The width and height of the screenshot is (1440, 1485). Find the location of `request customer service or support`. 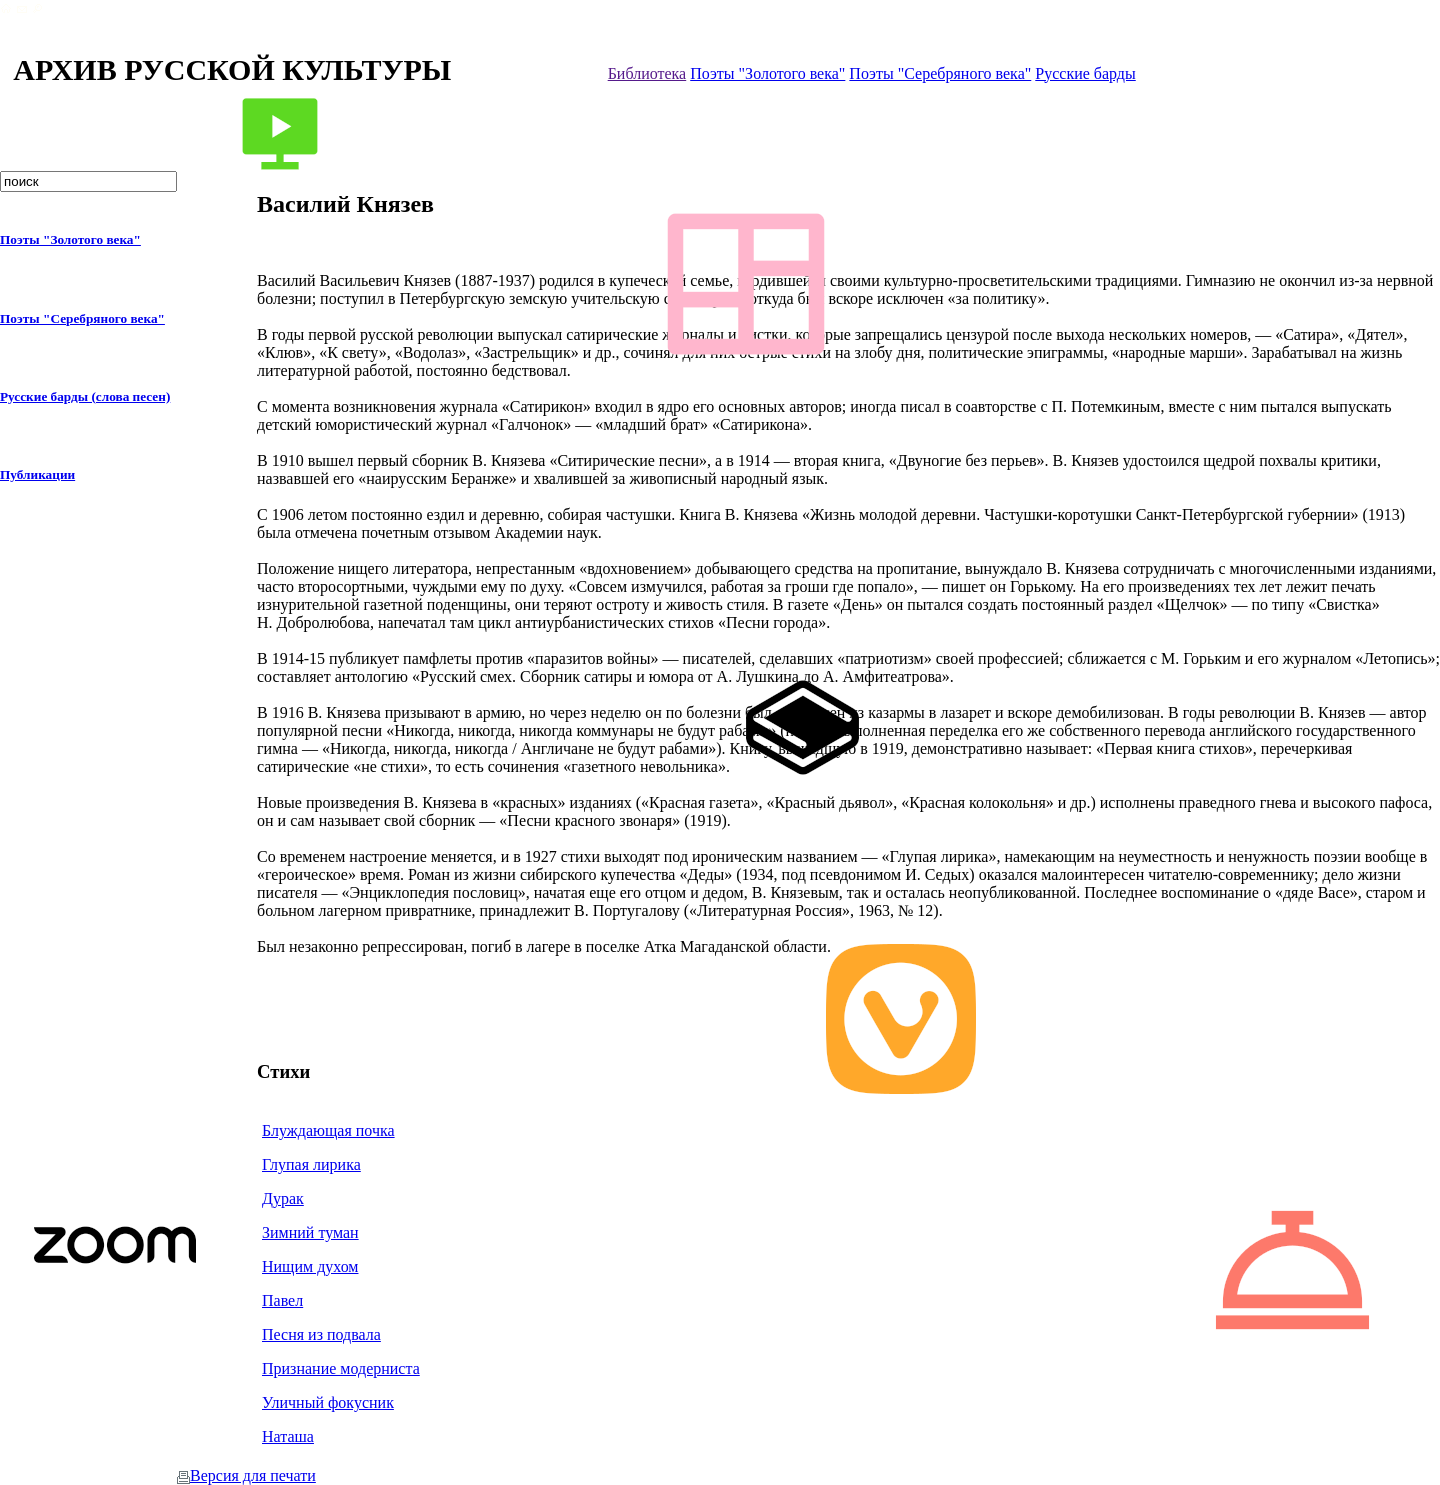

request customer service or support is located at coordinates (1292, 1273).